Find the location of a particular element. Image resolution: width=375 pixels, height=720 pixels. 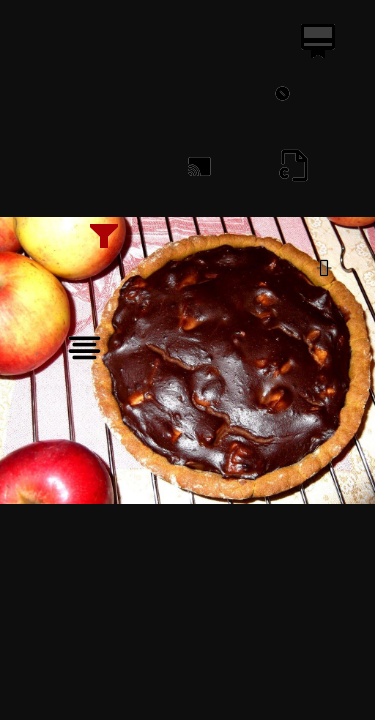

indicates a restricted or prohibited action is located at coordinates (282, 93).